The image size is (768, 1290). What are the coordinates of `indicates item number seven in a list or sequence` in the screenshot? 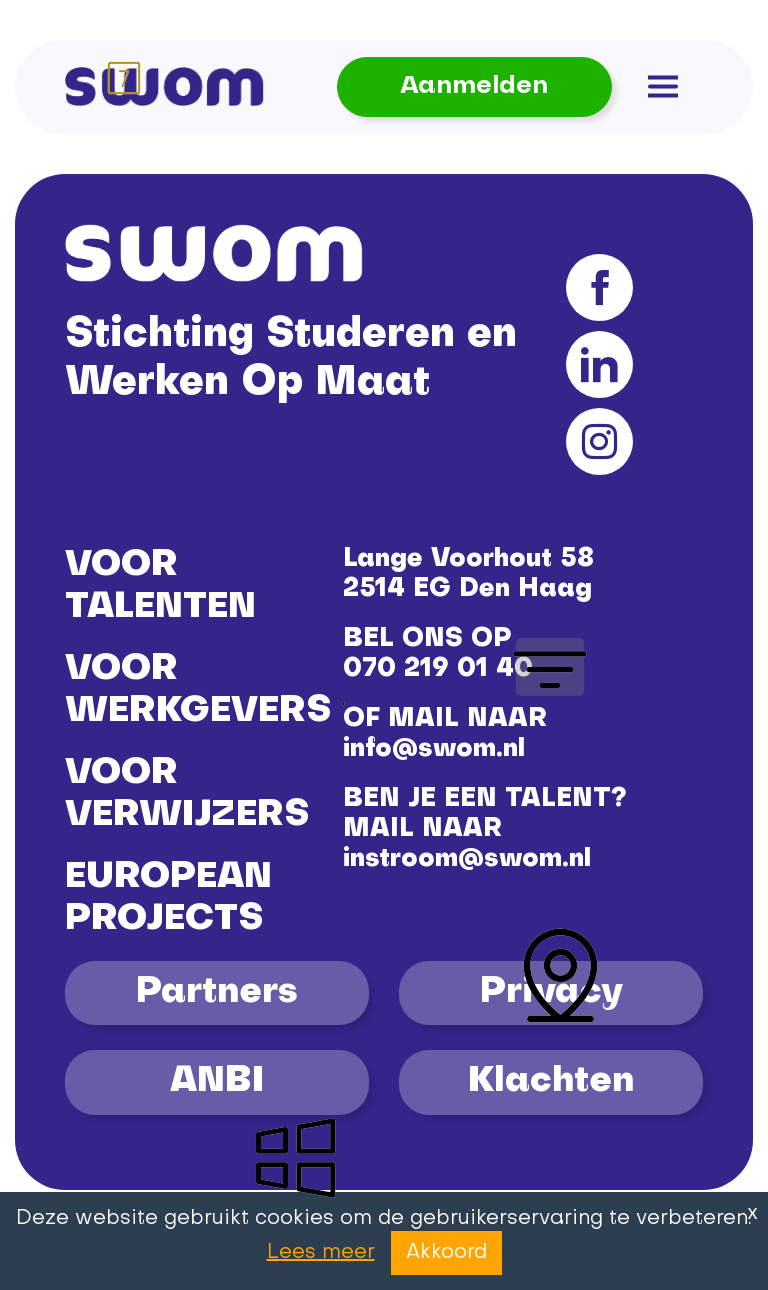 It's located at (124, 78).